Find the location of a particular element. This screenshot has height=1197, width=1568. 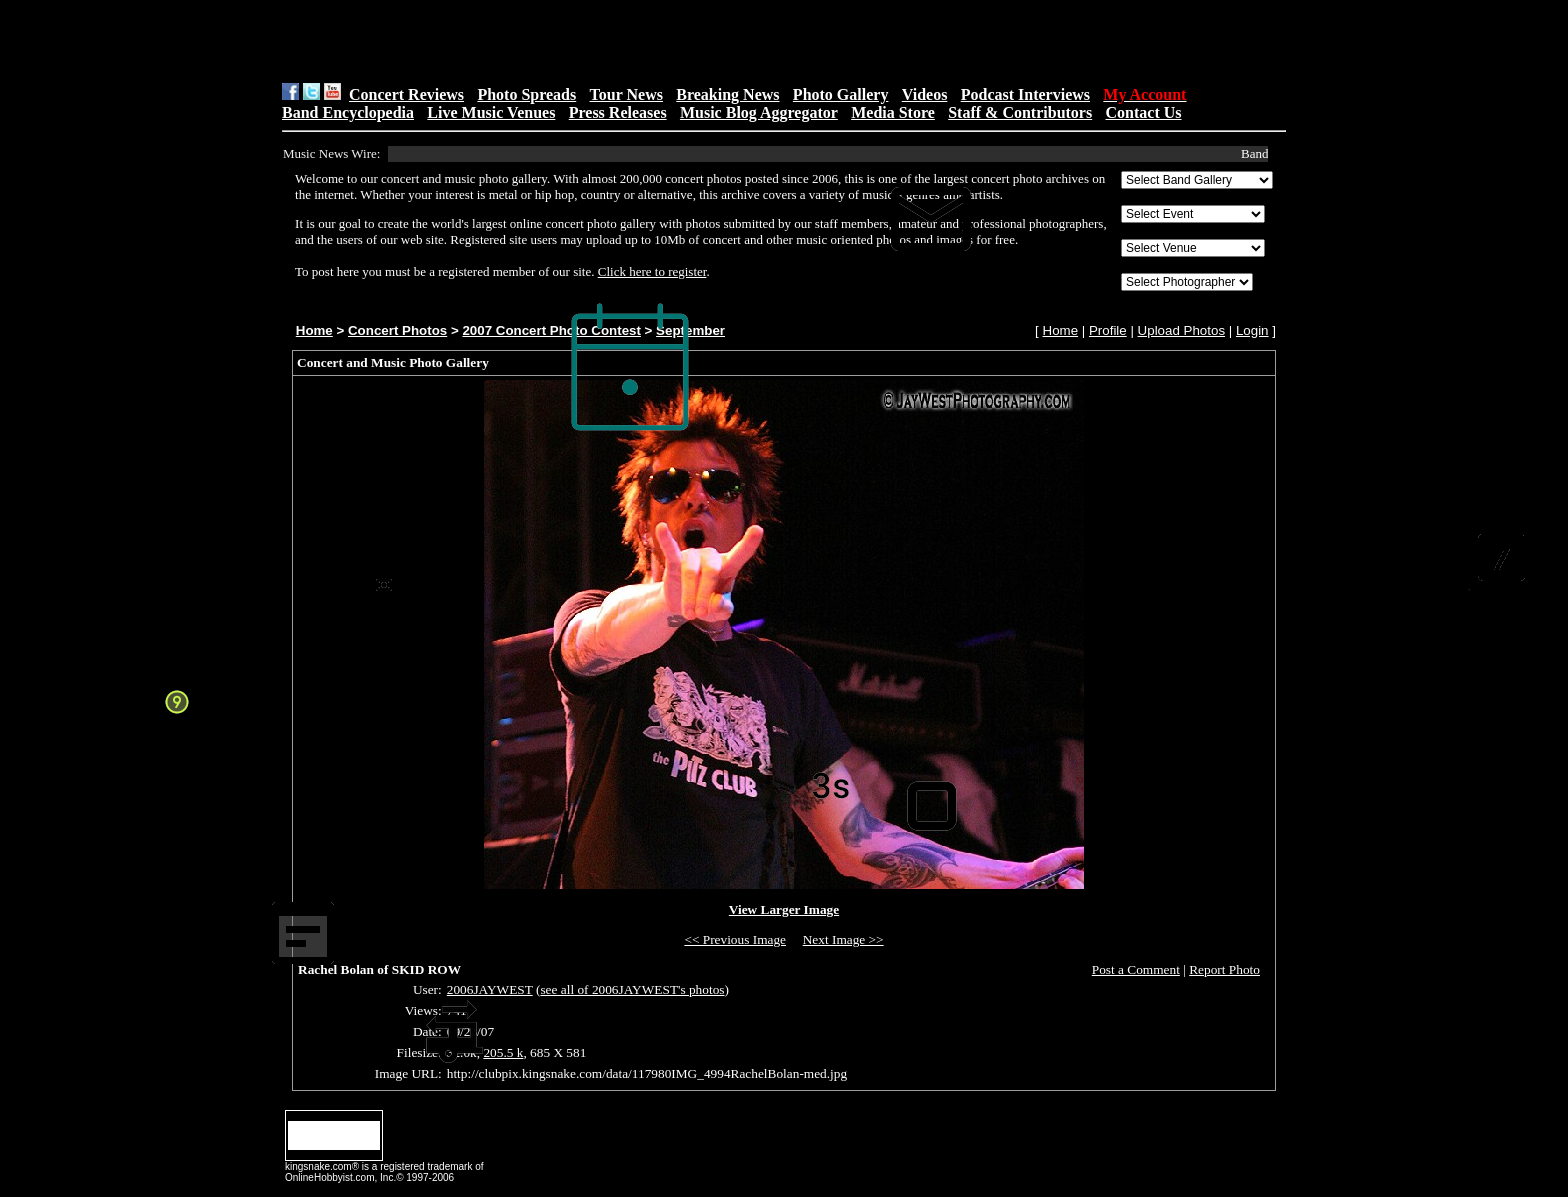

stop media playback is located at coordinates (932, 806).